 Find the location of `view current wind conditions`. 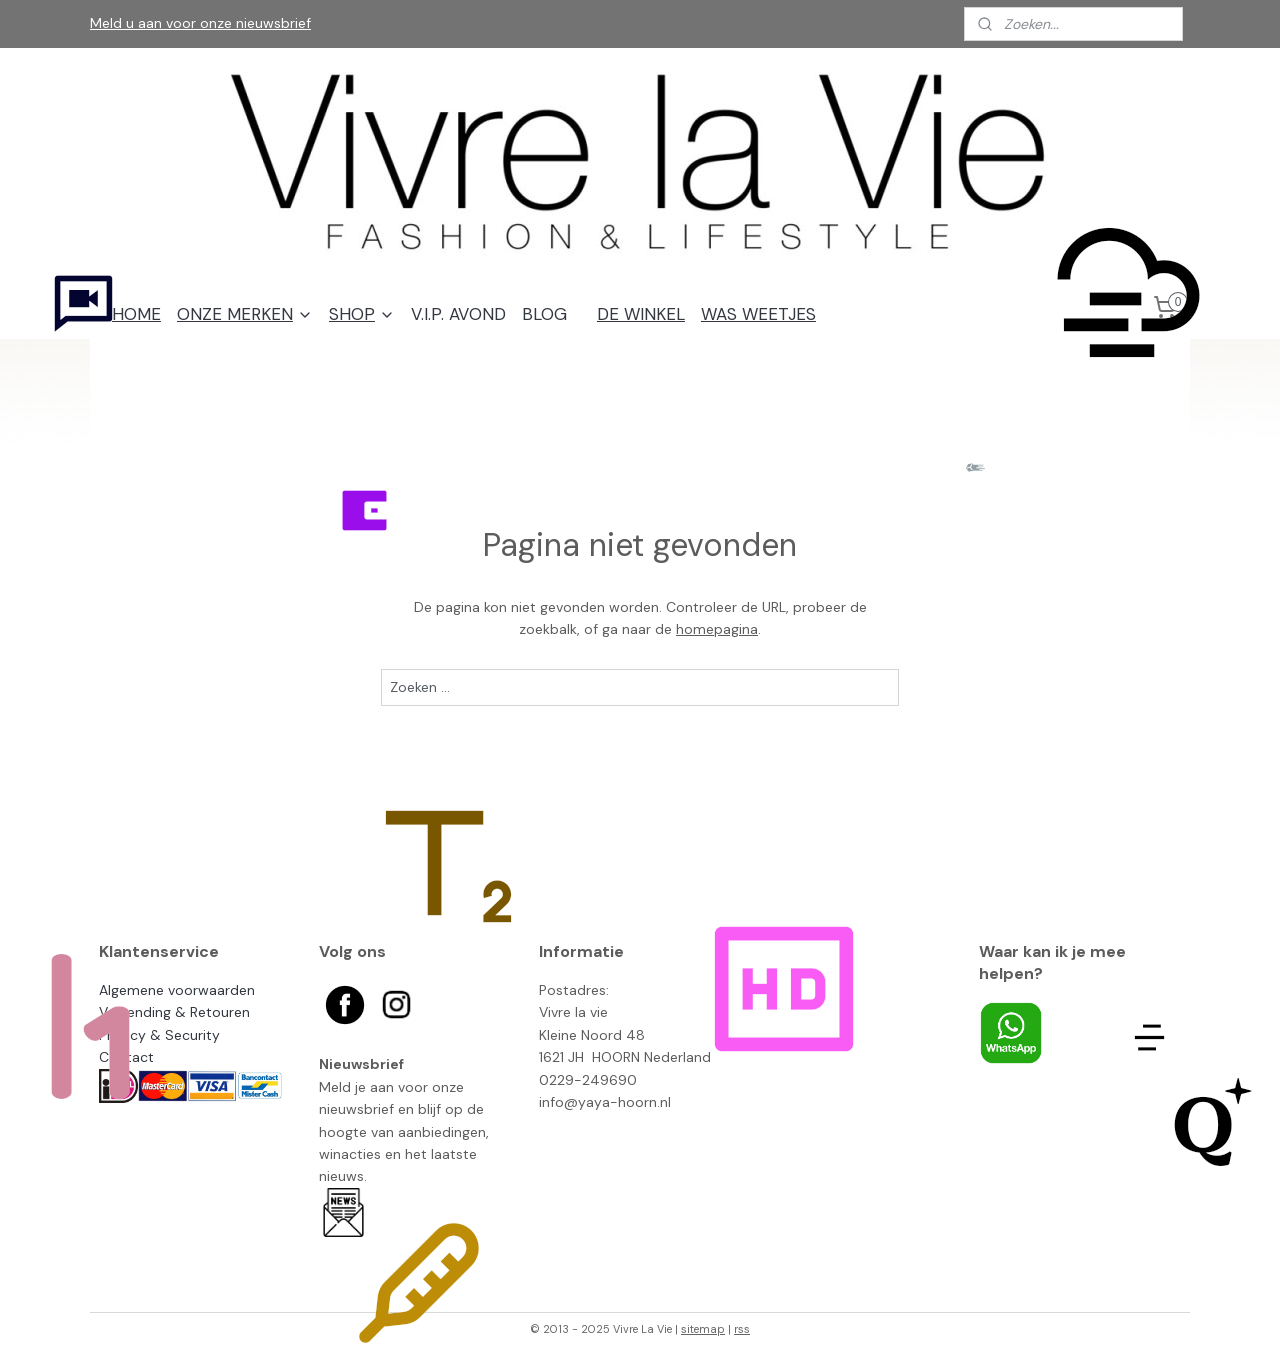

view current wind conditions is located at coordinates (1128, 292).